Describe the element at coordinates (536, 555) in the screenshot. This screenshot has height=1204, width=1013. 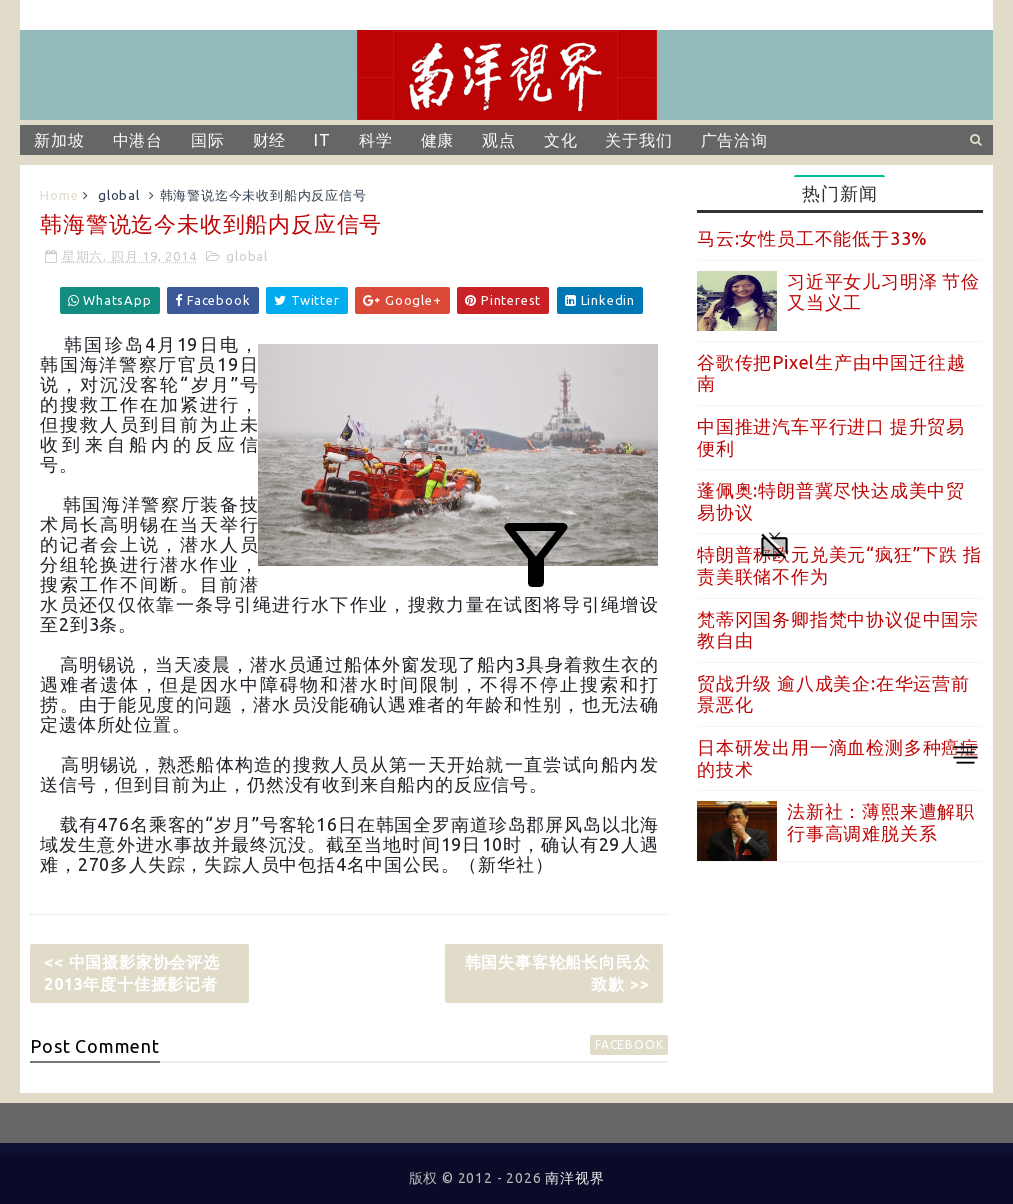
I see `filter or sort content` at that location.